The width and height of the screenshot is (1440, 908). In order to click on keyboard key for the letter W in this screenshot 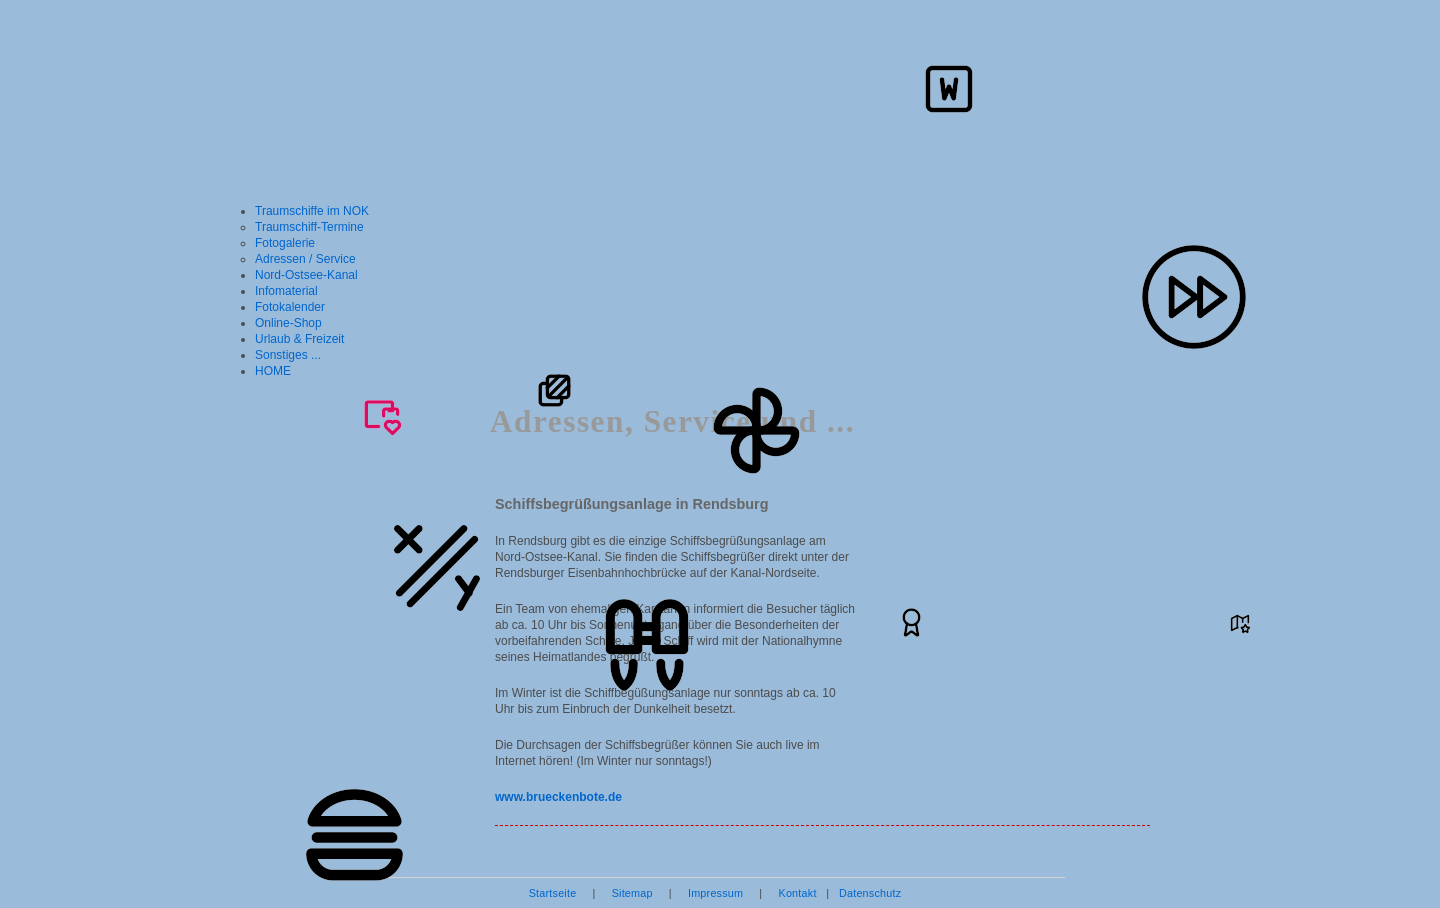, I will do `click(949, 89)`.